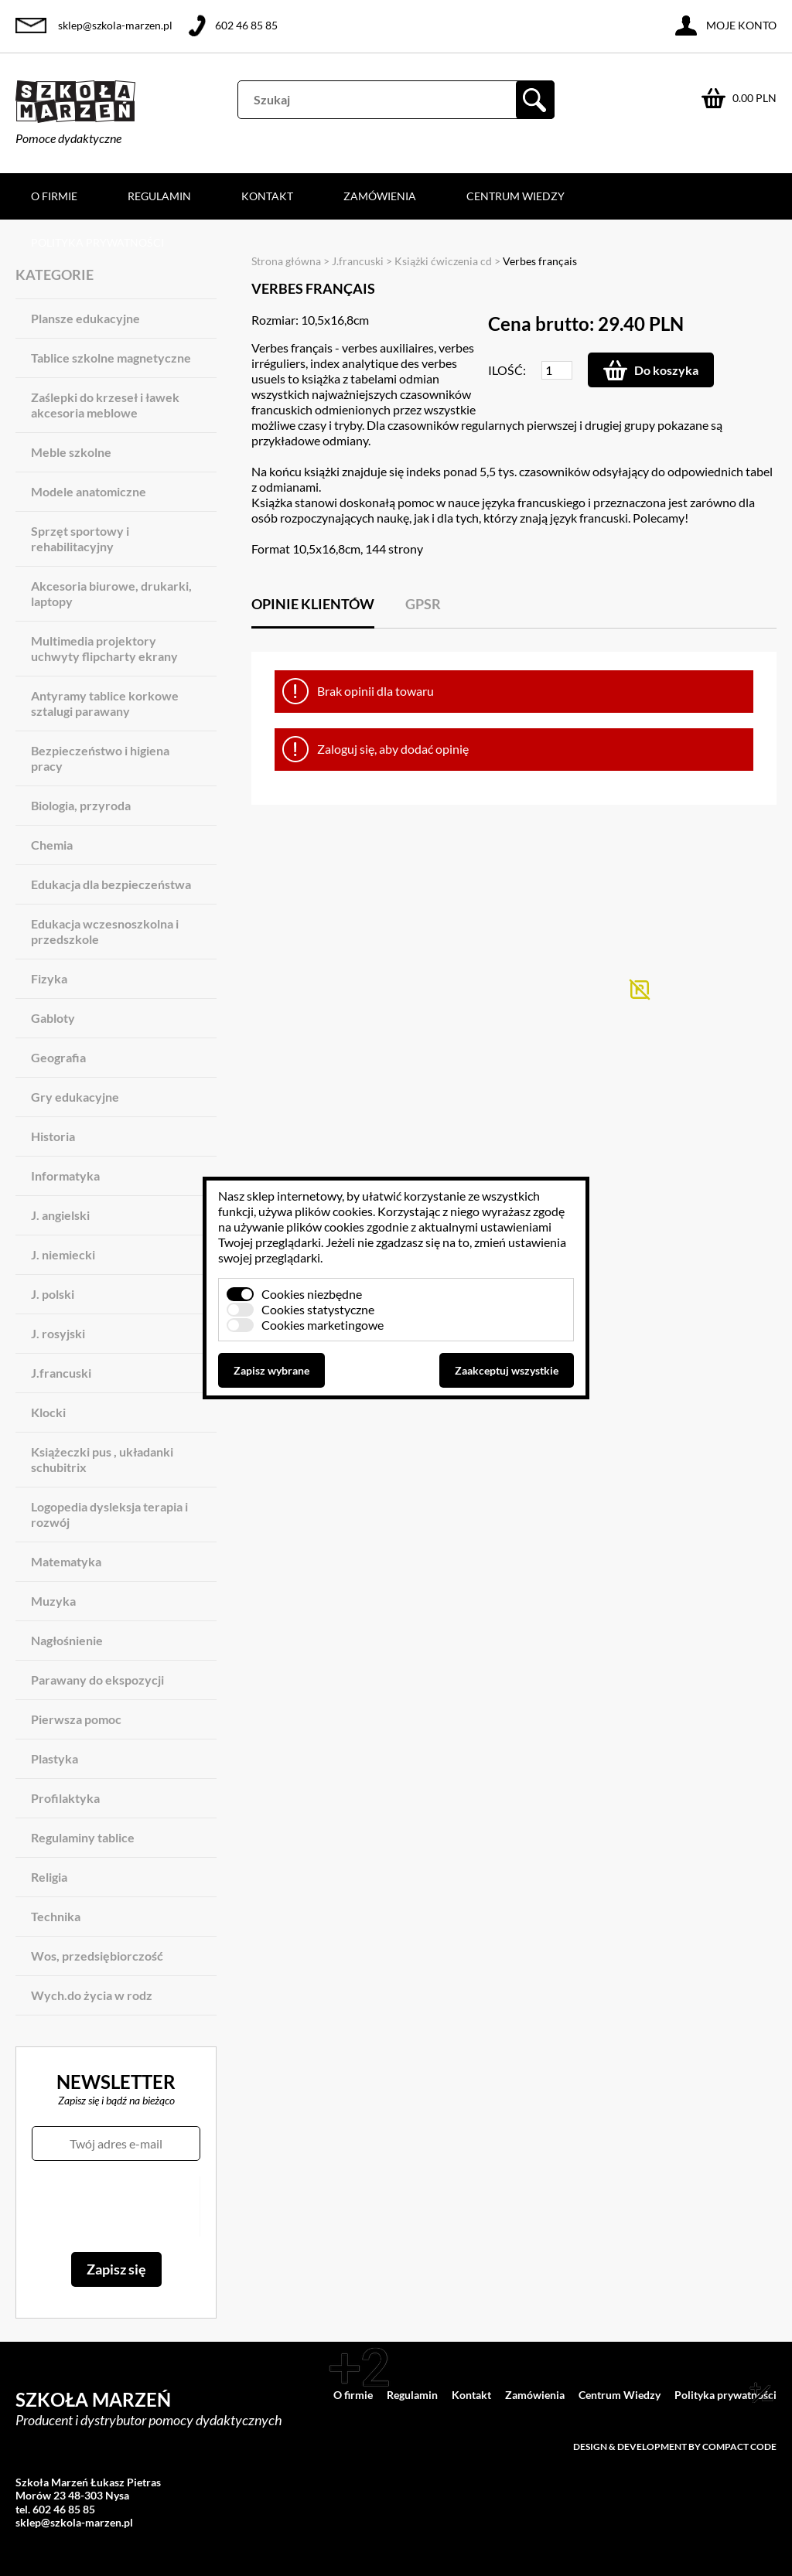 The image size is (792, 2576). I want to click on no parking available, so click(640, 990).